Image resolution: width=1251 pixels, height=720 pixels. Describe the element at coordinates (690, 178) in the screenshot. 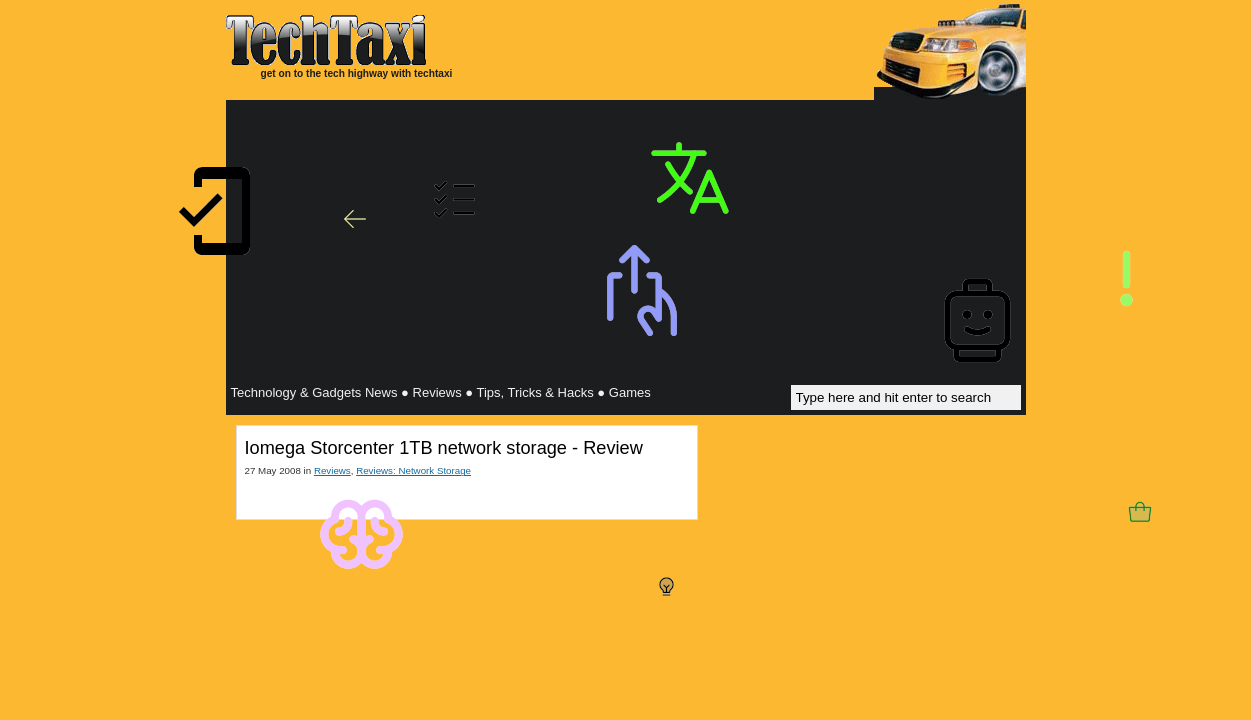

I see `change language settings` at that location.